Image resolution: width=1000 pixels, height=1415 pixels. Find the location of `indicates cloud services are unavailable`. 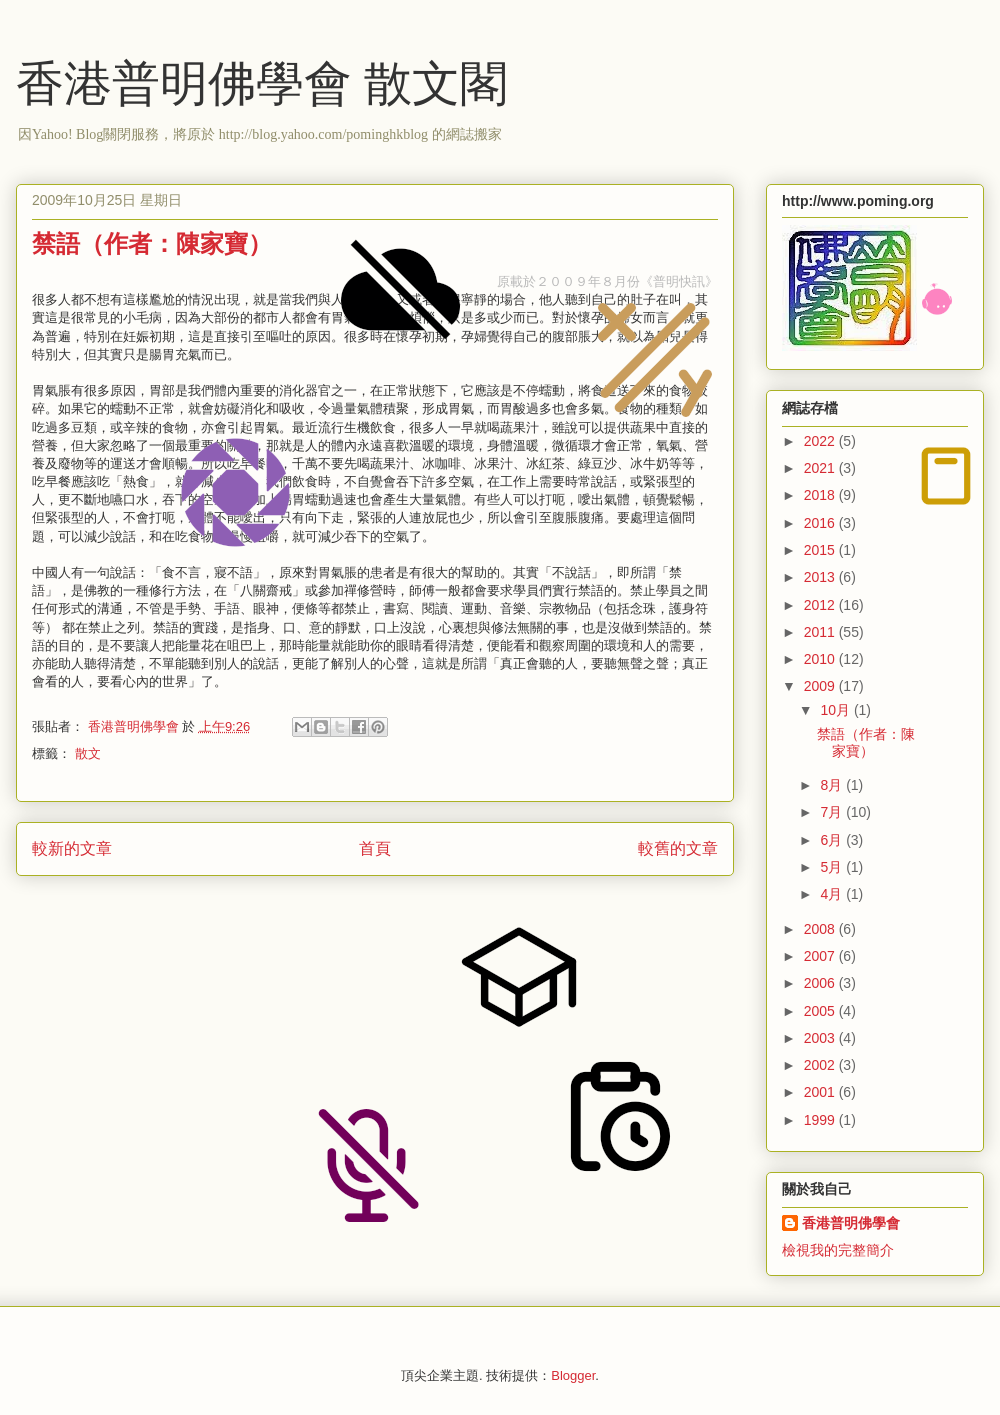

indicates cloud services are unavailable is located at coordinates (400, 289).